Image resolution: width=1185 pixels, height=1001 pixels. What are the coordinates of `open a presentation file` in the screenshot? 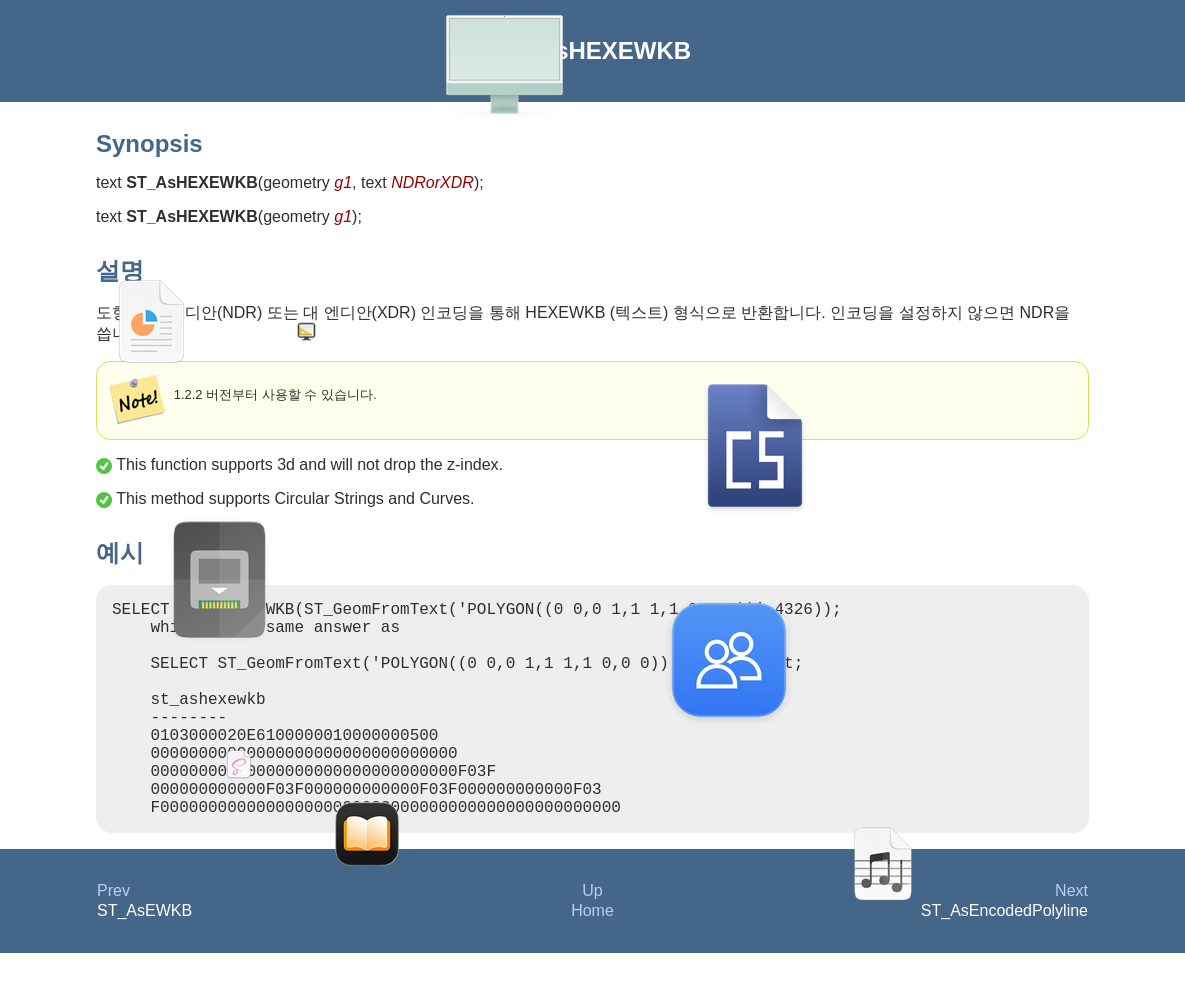 It's located at (151, 321).